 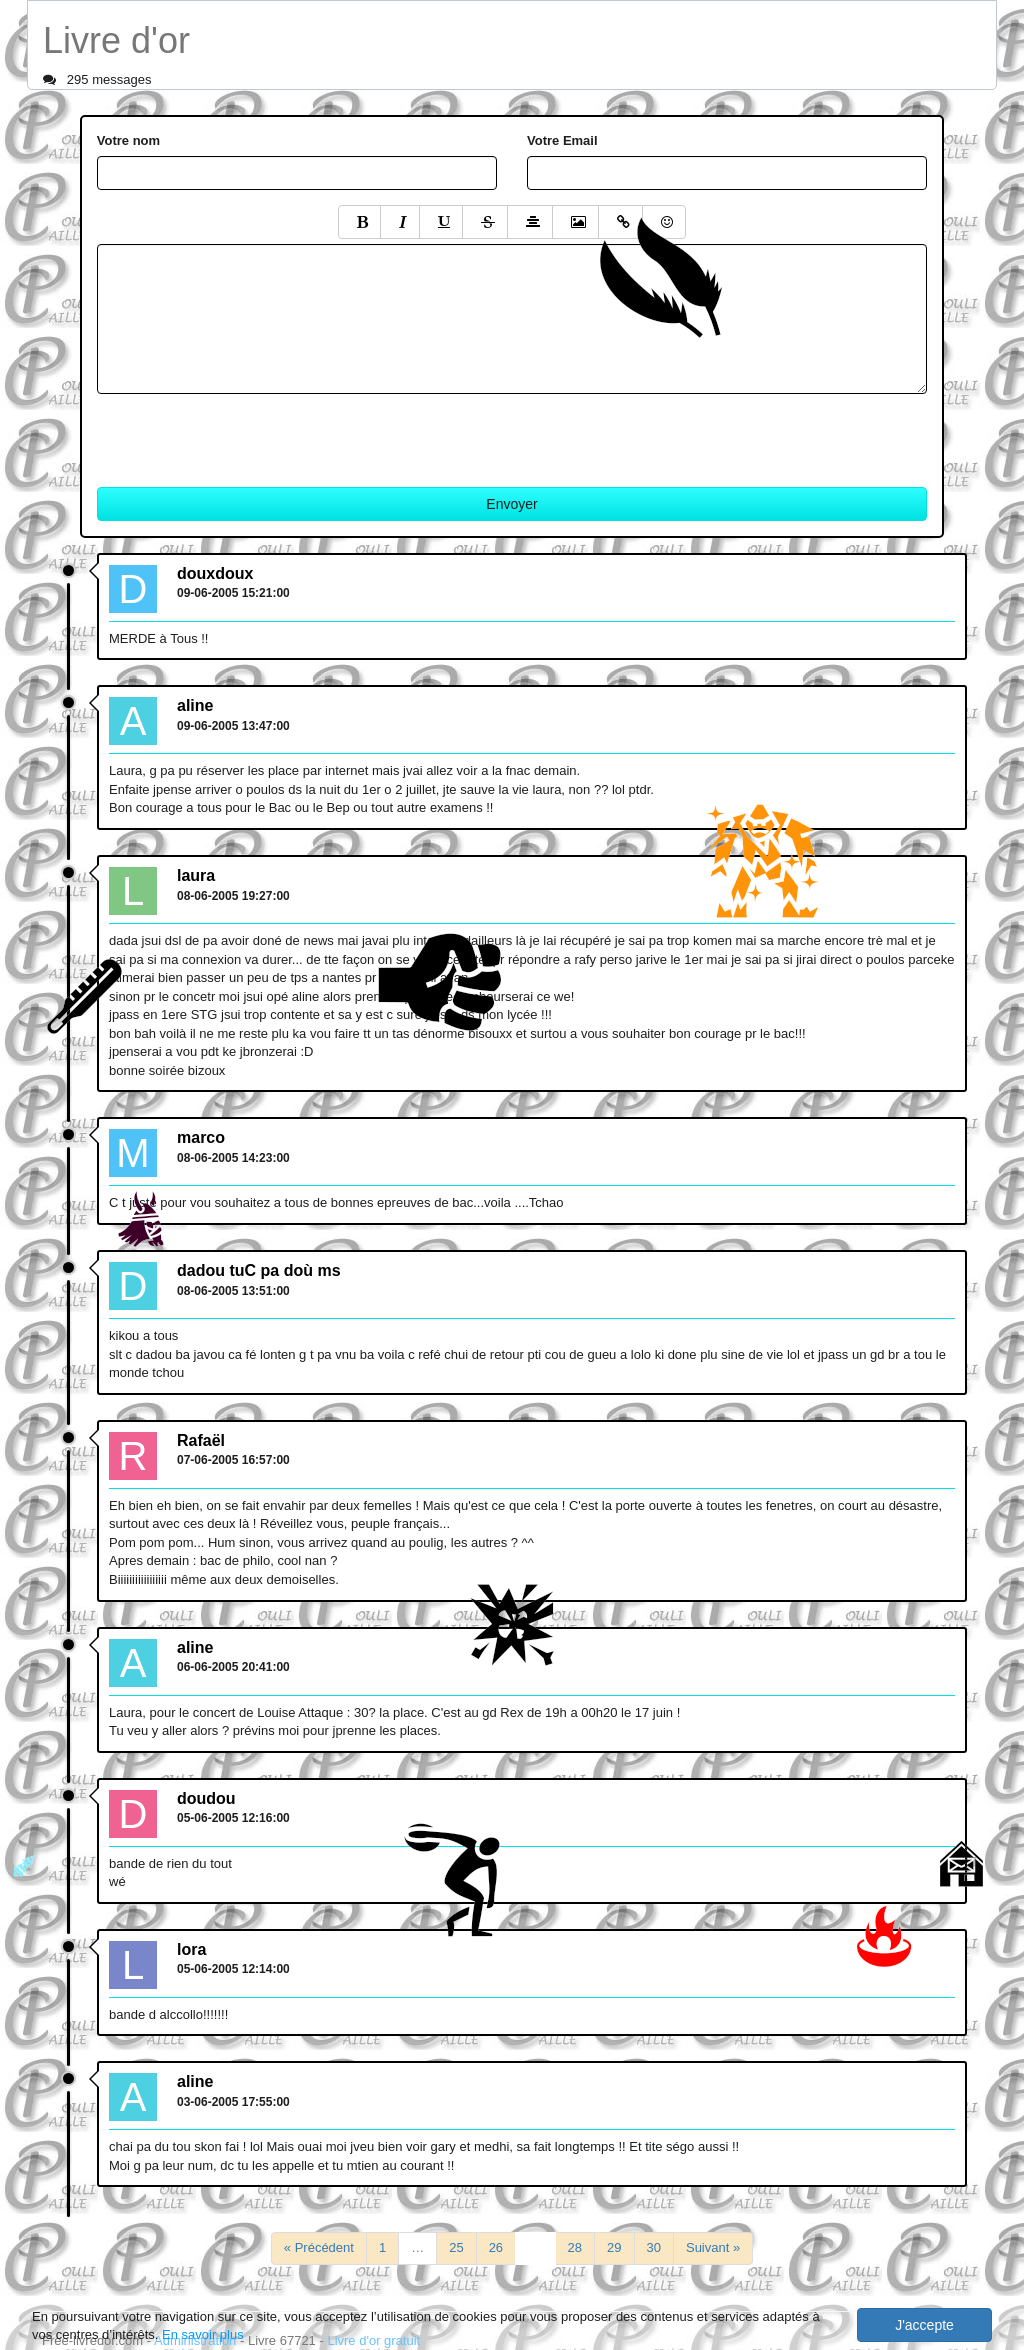 What do you see at coordinates (24, 1865) in the screenshot?
I see `indicates vehicle drift or traction loss in a racing game` at bounding box center [24, 1865].